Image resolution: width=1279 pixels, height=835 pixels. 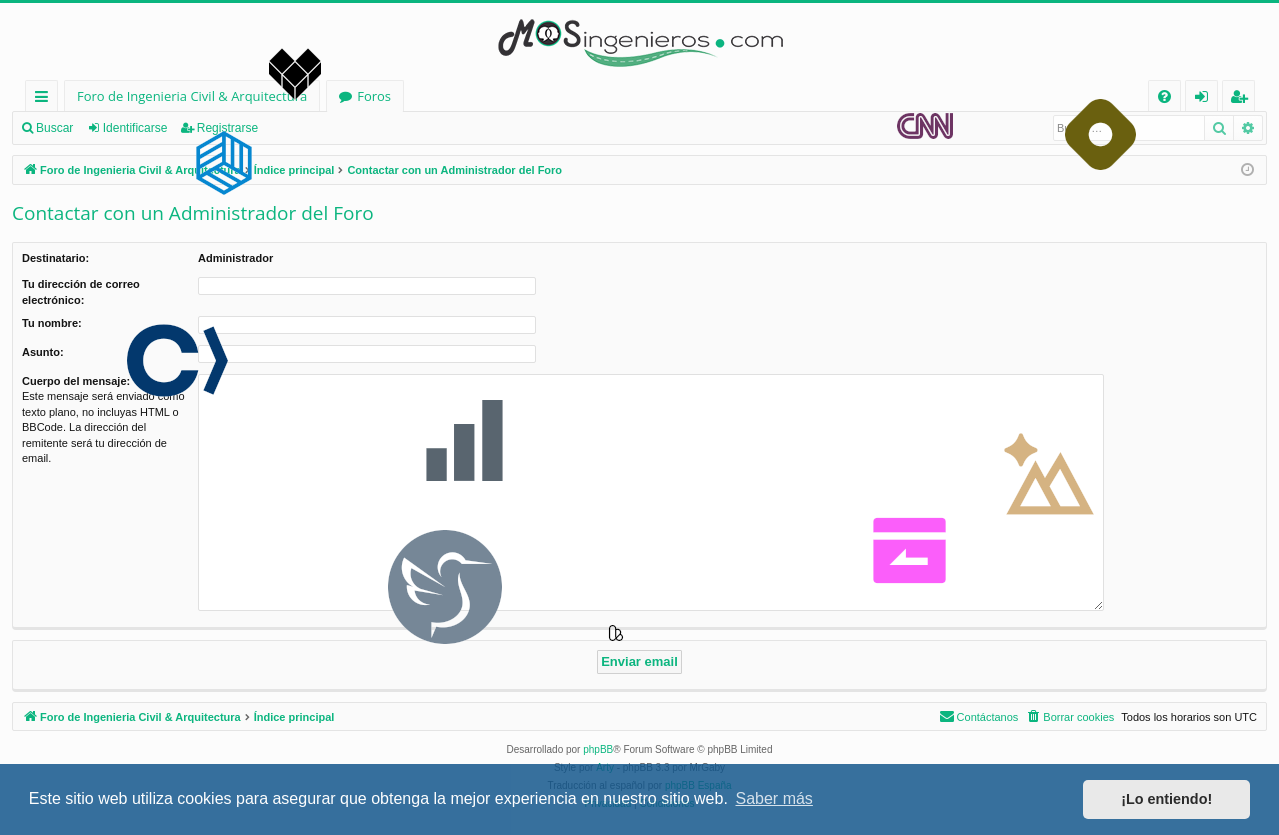 What do you see at coordinates (925, 126) in the screenshot?
I see `open the CNN news app` at bounding box center [925, 126].